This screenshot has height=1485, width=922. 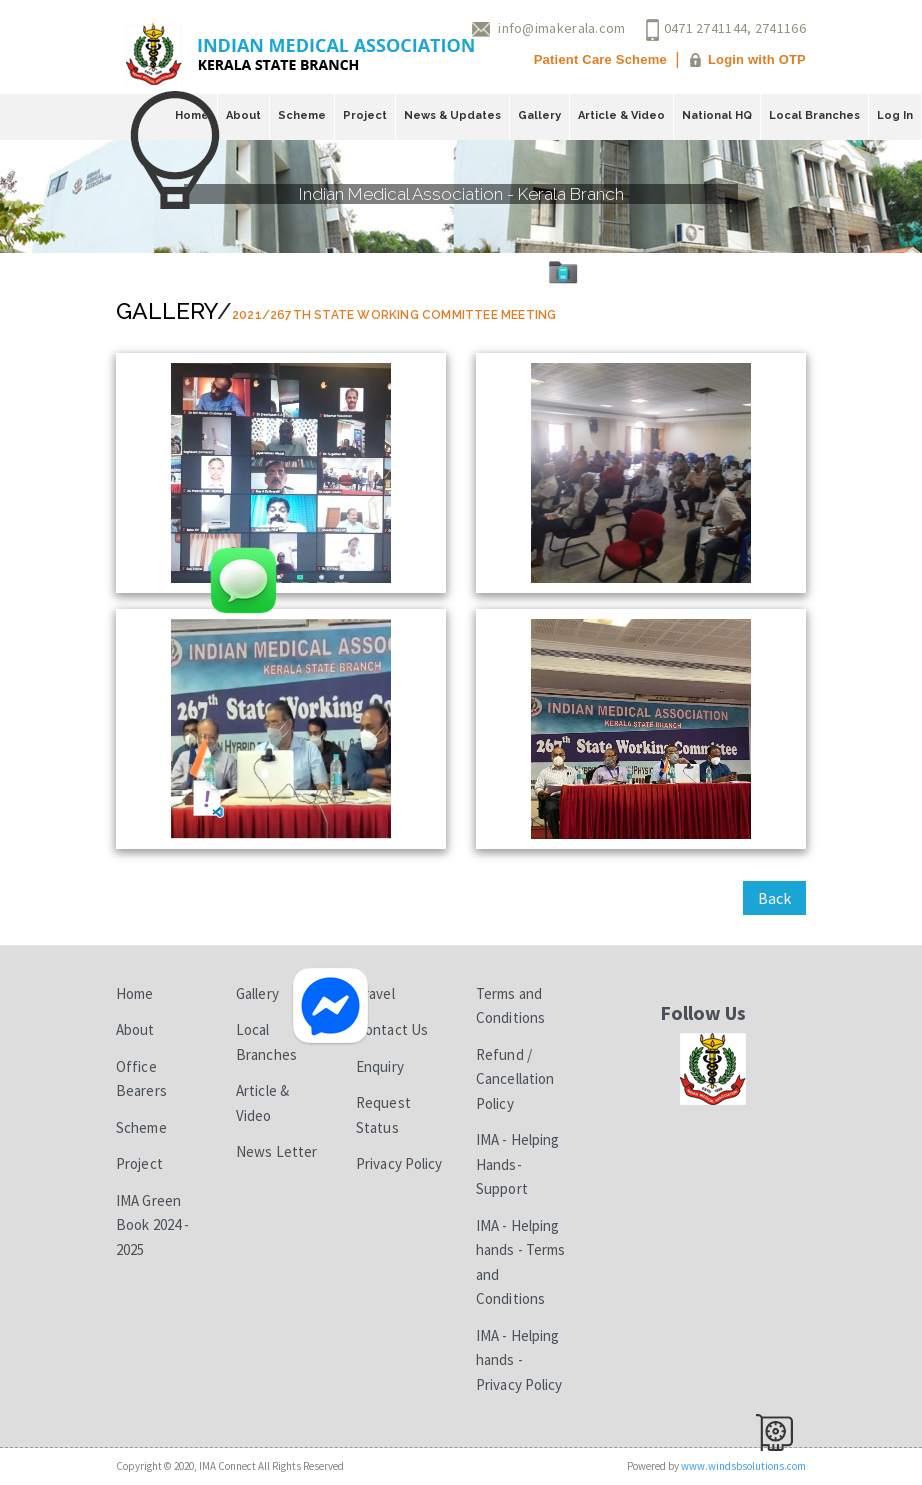 What do you see at coordinates (774, 1432) in the screenshot?
I see `view graphics card information` at bounding box center [774, 1432].